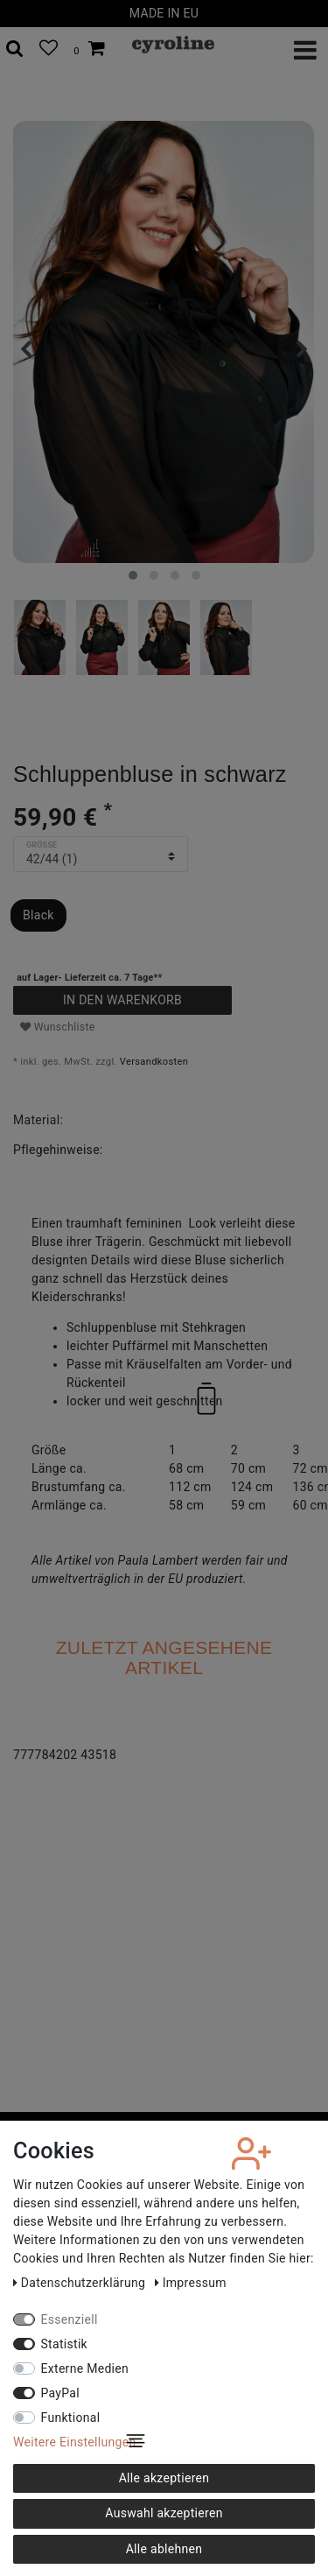 The width and height of the screenshot is (328, 2576). Describe the element at coordinates (206, 1399) in the screenshot. I see `indicates empty or depleted battery` at that location.